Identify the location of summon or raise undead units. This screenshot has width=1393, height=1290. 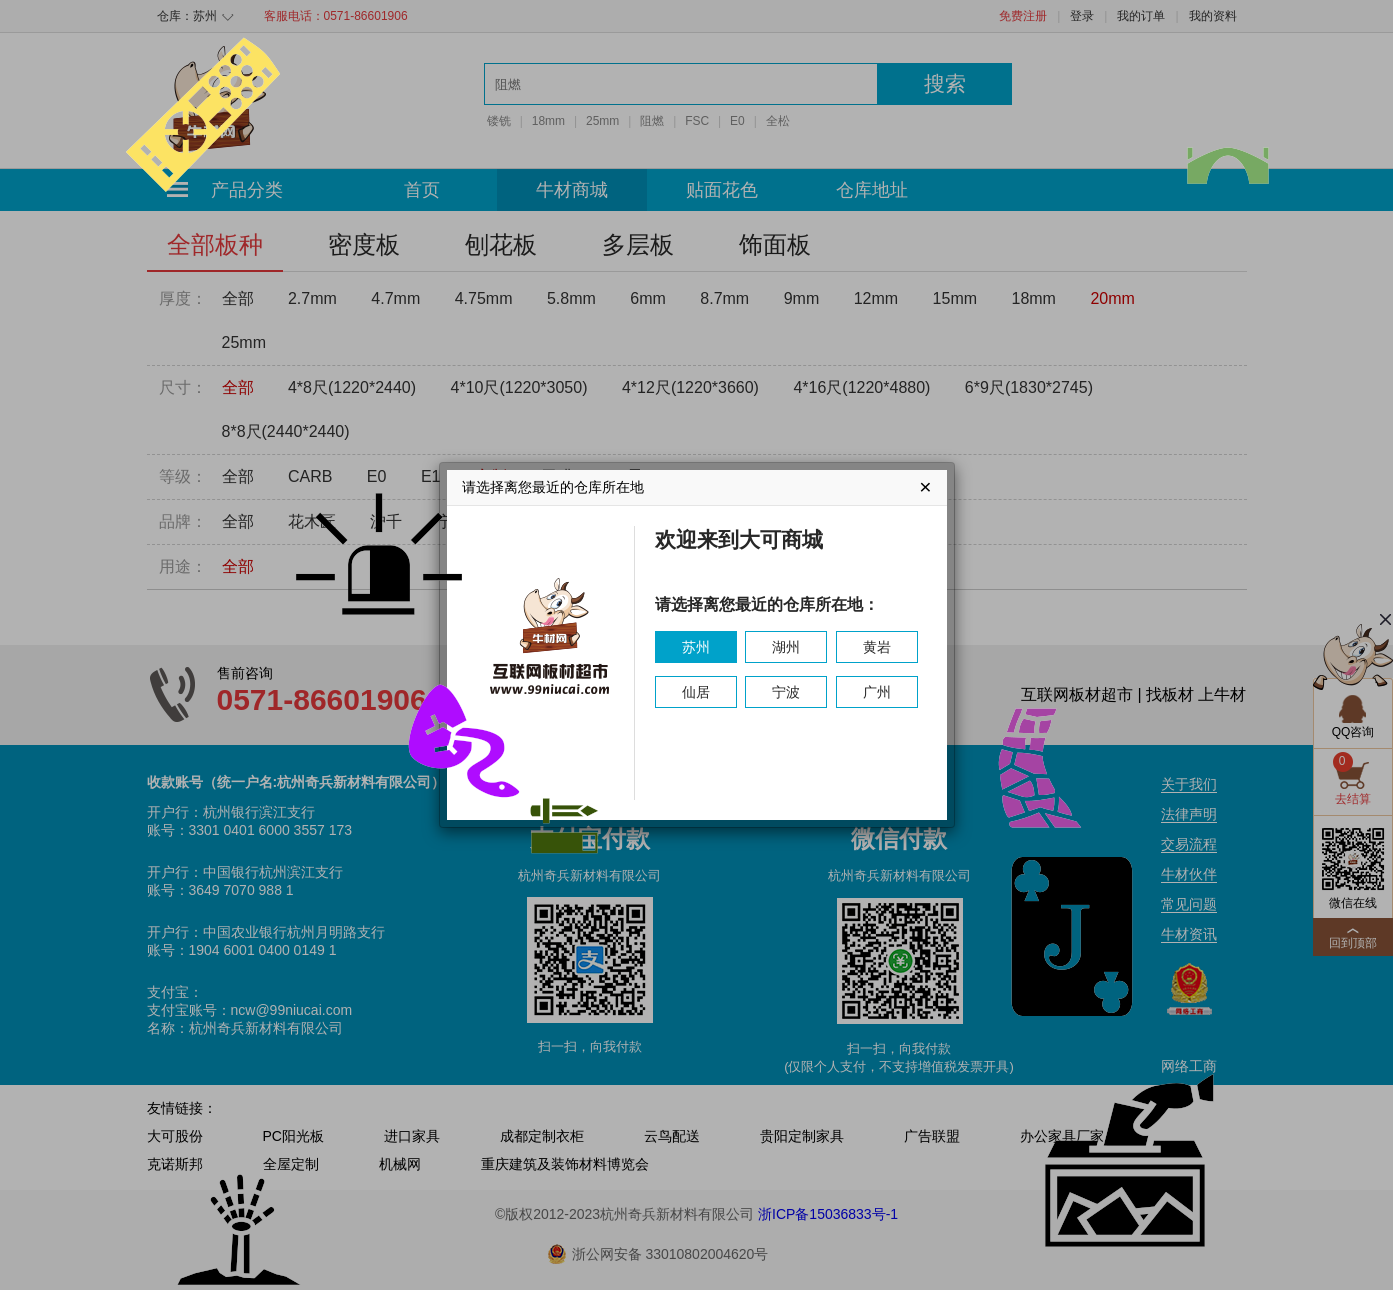
(239, 1223).